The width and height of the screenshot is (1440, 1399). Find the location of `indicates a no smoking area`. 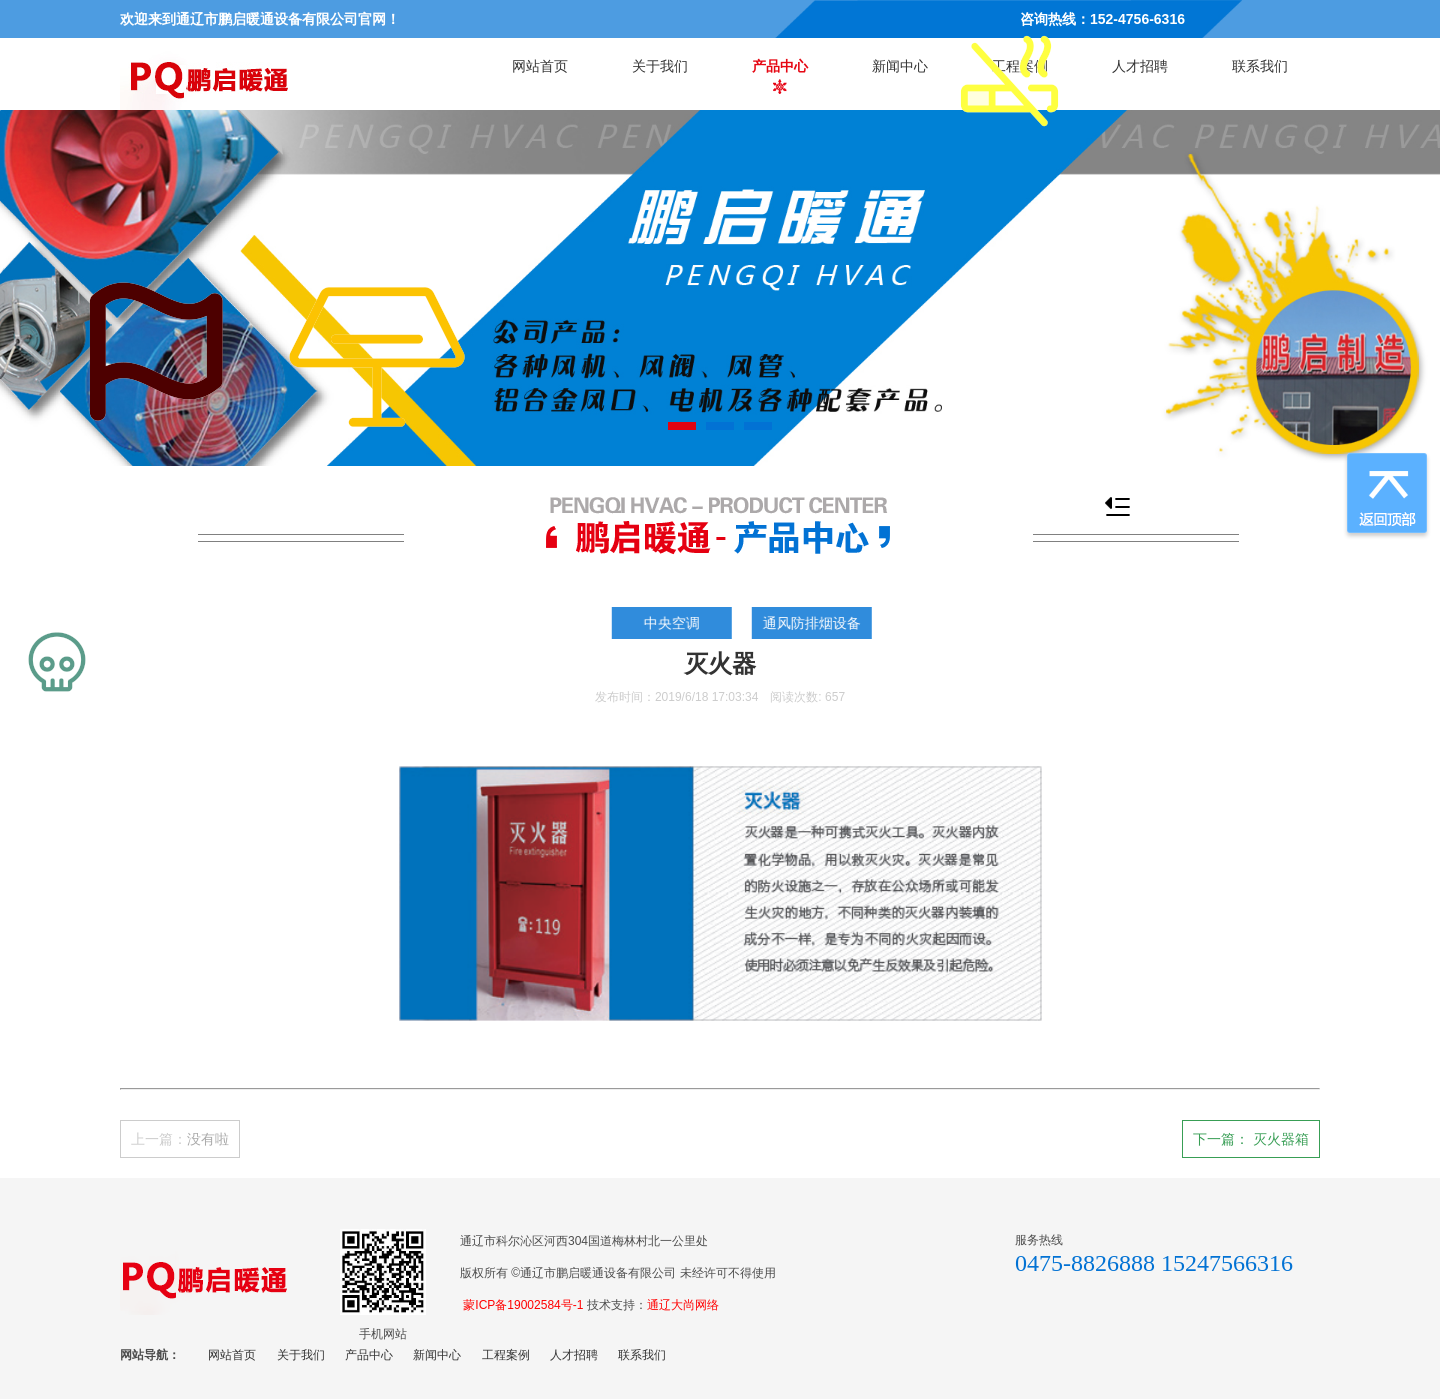

indicates a no smoking area is located at coordinates (1009, 84).